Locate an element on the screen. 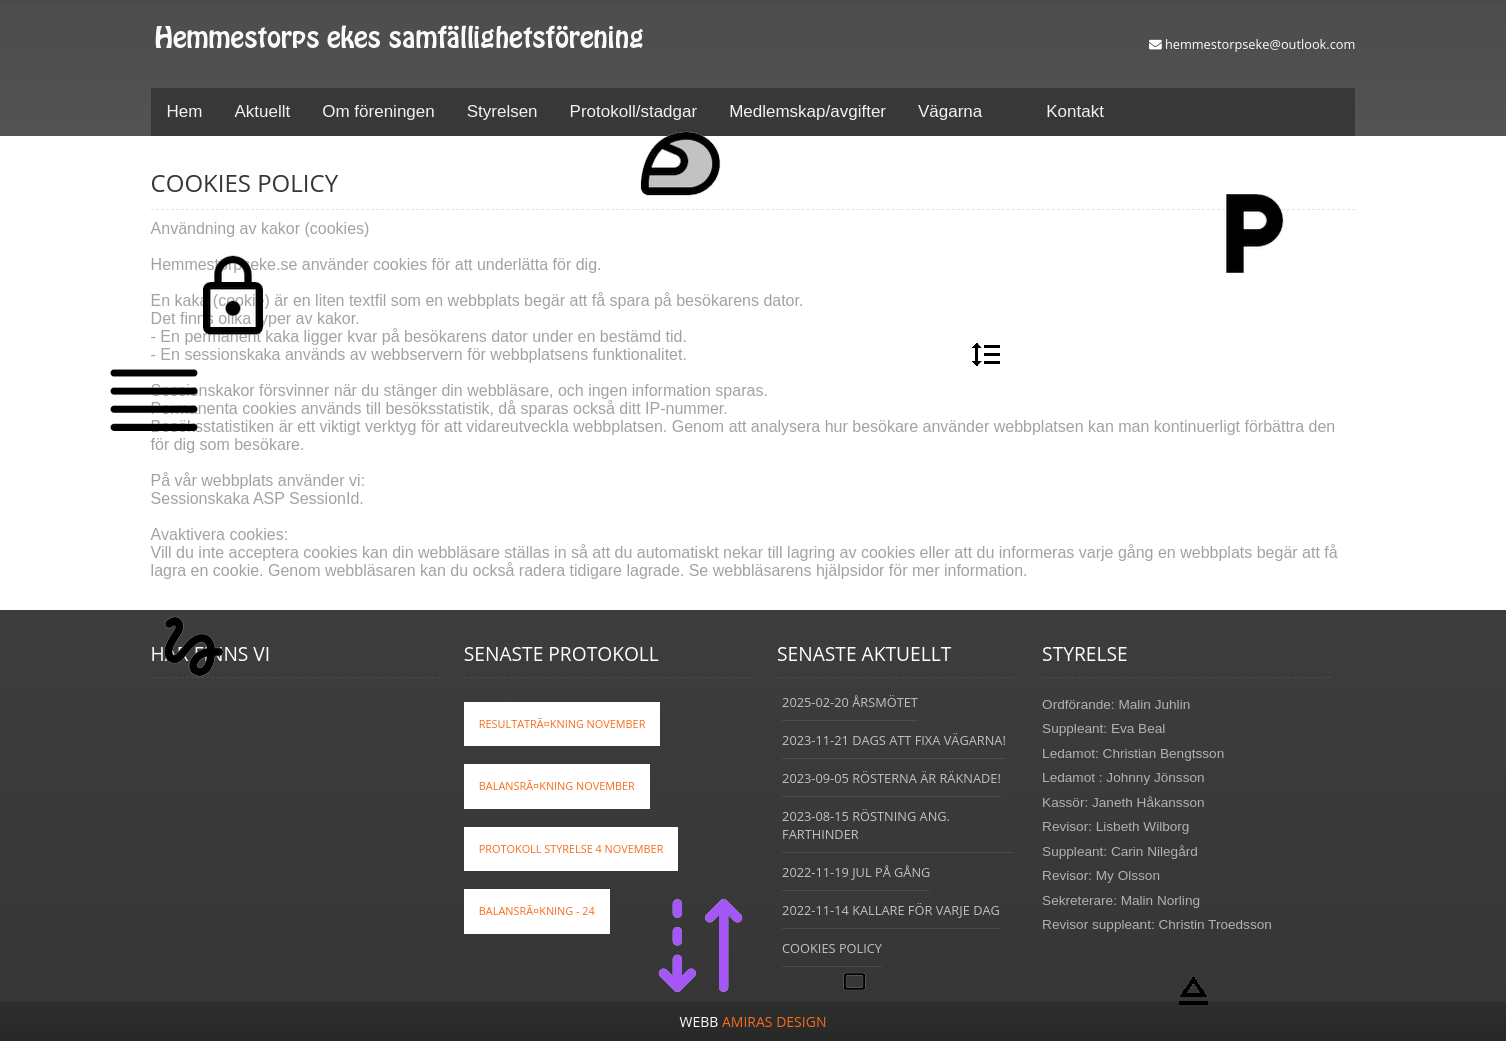 Image resolution: width=1506 pixels, height=1041 pixels. eject a disc or removable media is located at coordinates (1193, 990).